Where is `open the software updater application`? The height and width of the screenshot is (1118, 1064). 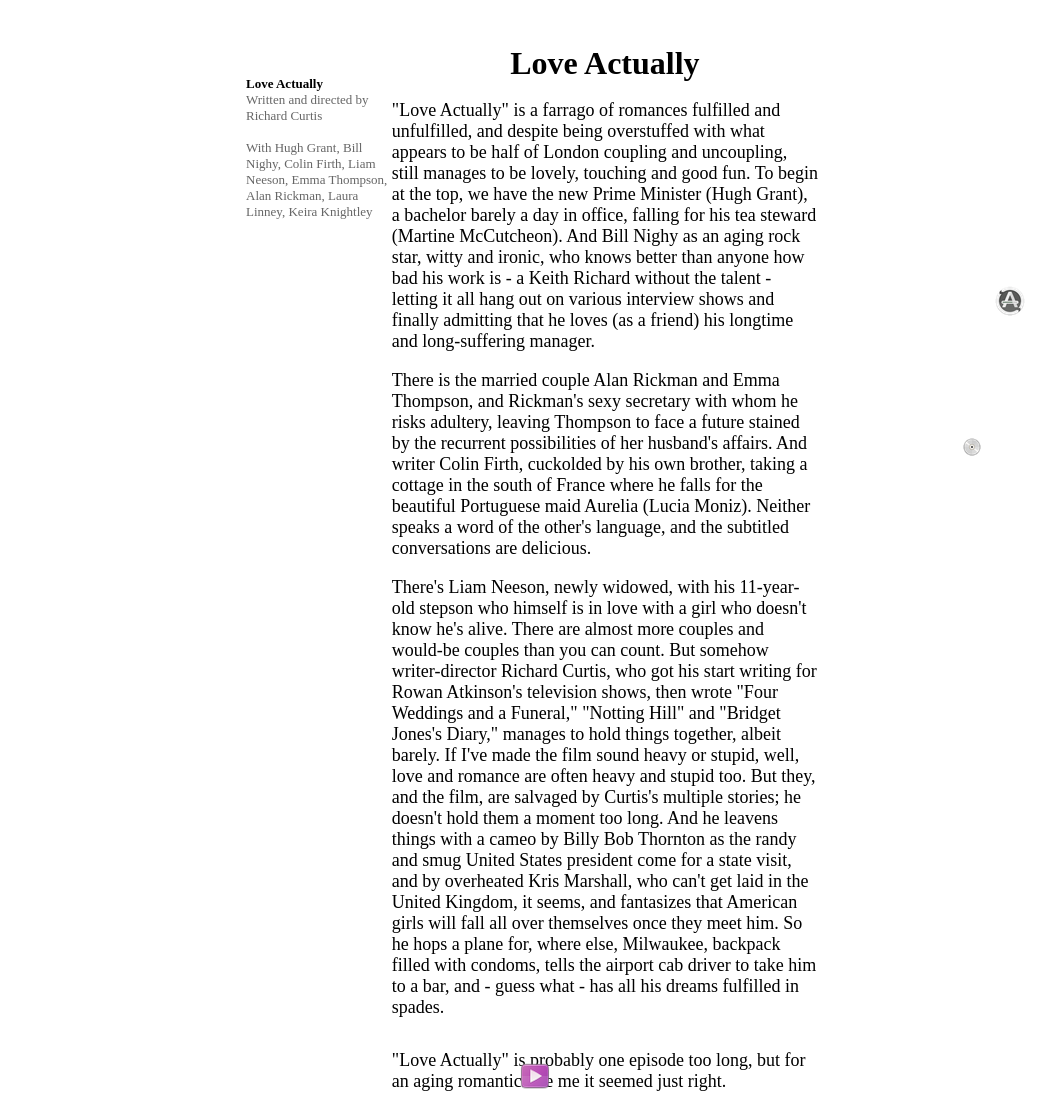
open the software updater application is located at coordinates (1010, 301).